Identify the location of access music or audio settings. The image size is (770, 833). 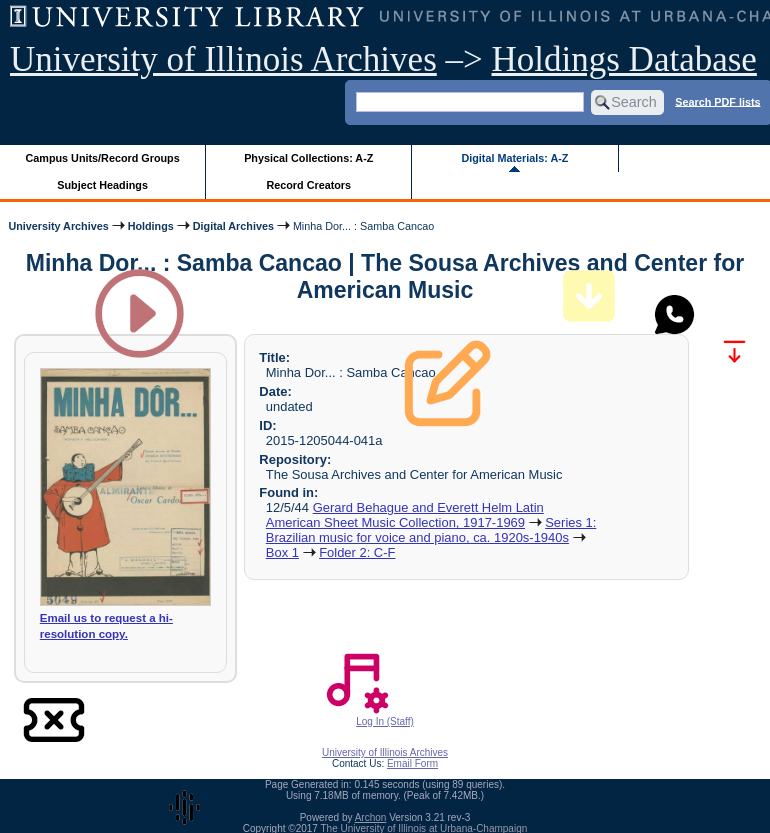
(356, 680).